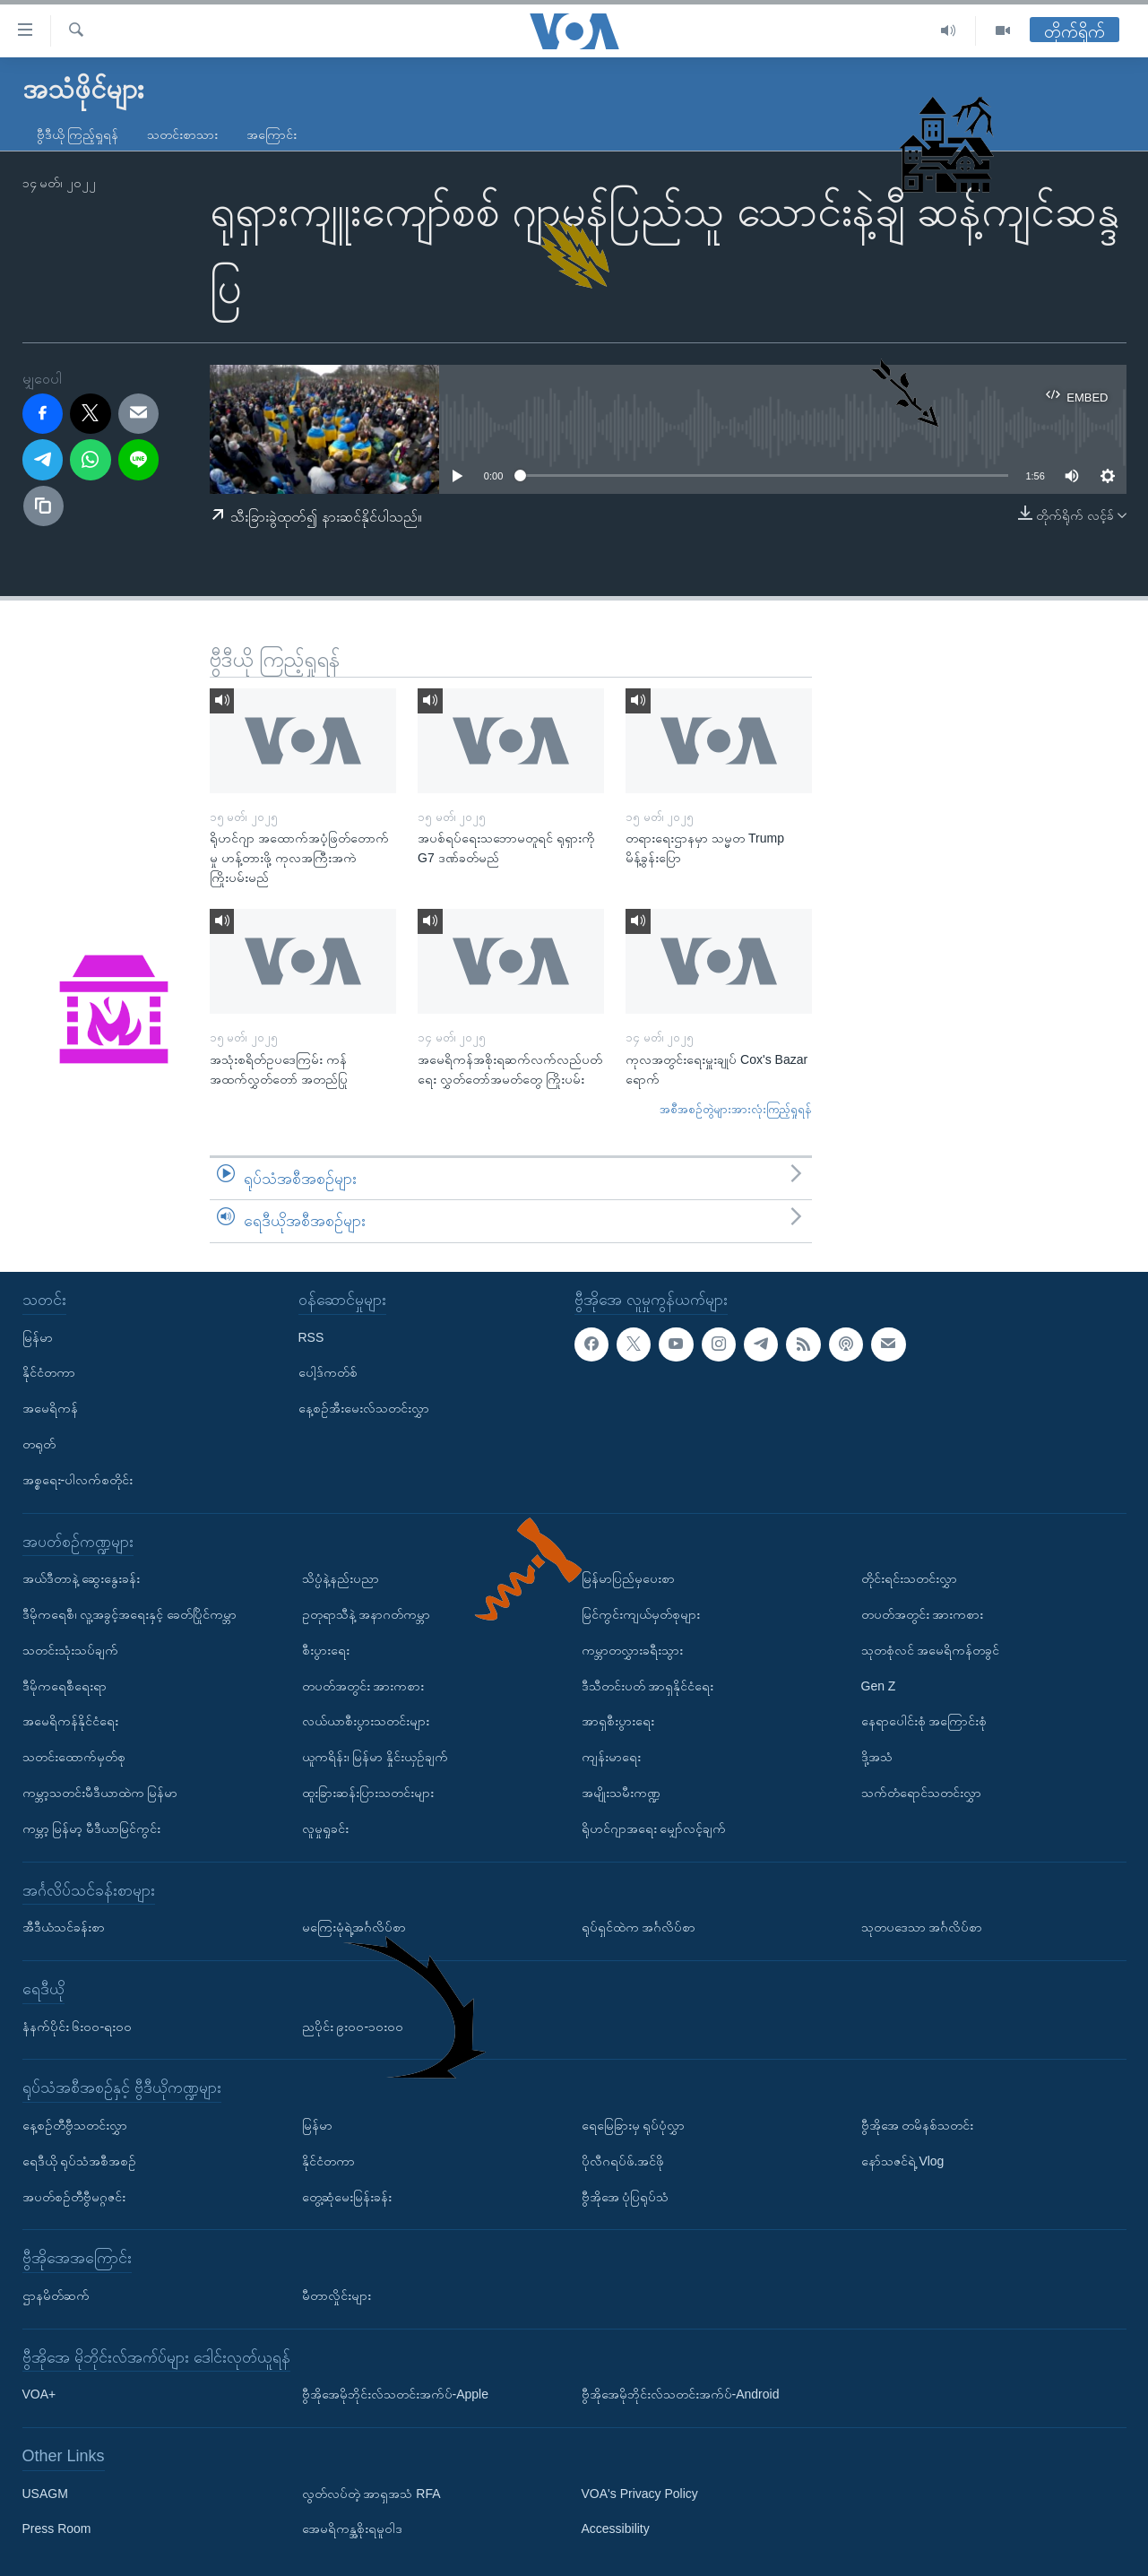 Image resolution: width=1148 pixels, height=2576 pixels. I want to click on wine or beverage tool in a kitchen app, so click(528, 1569).